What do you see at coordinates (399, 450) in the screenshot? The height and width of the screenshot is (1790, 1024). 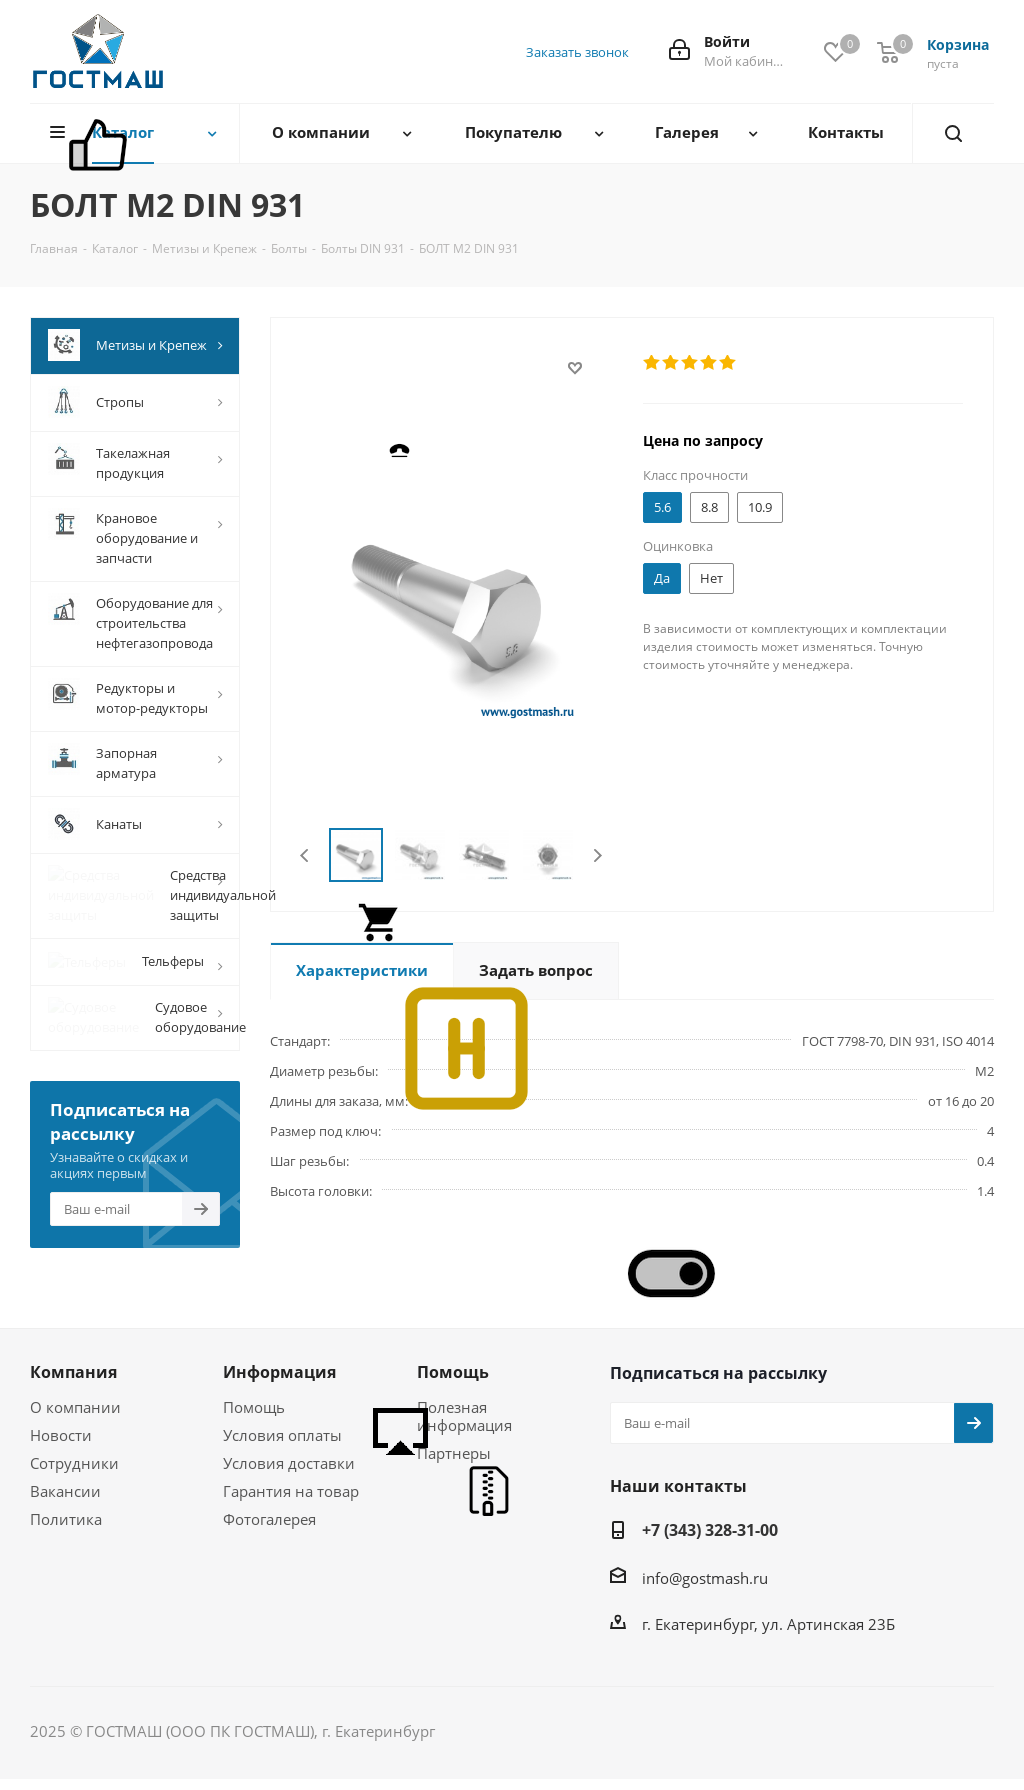 I see `end the current phone call` at bounding box center [399, 450].